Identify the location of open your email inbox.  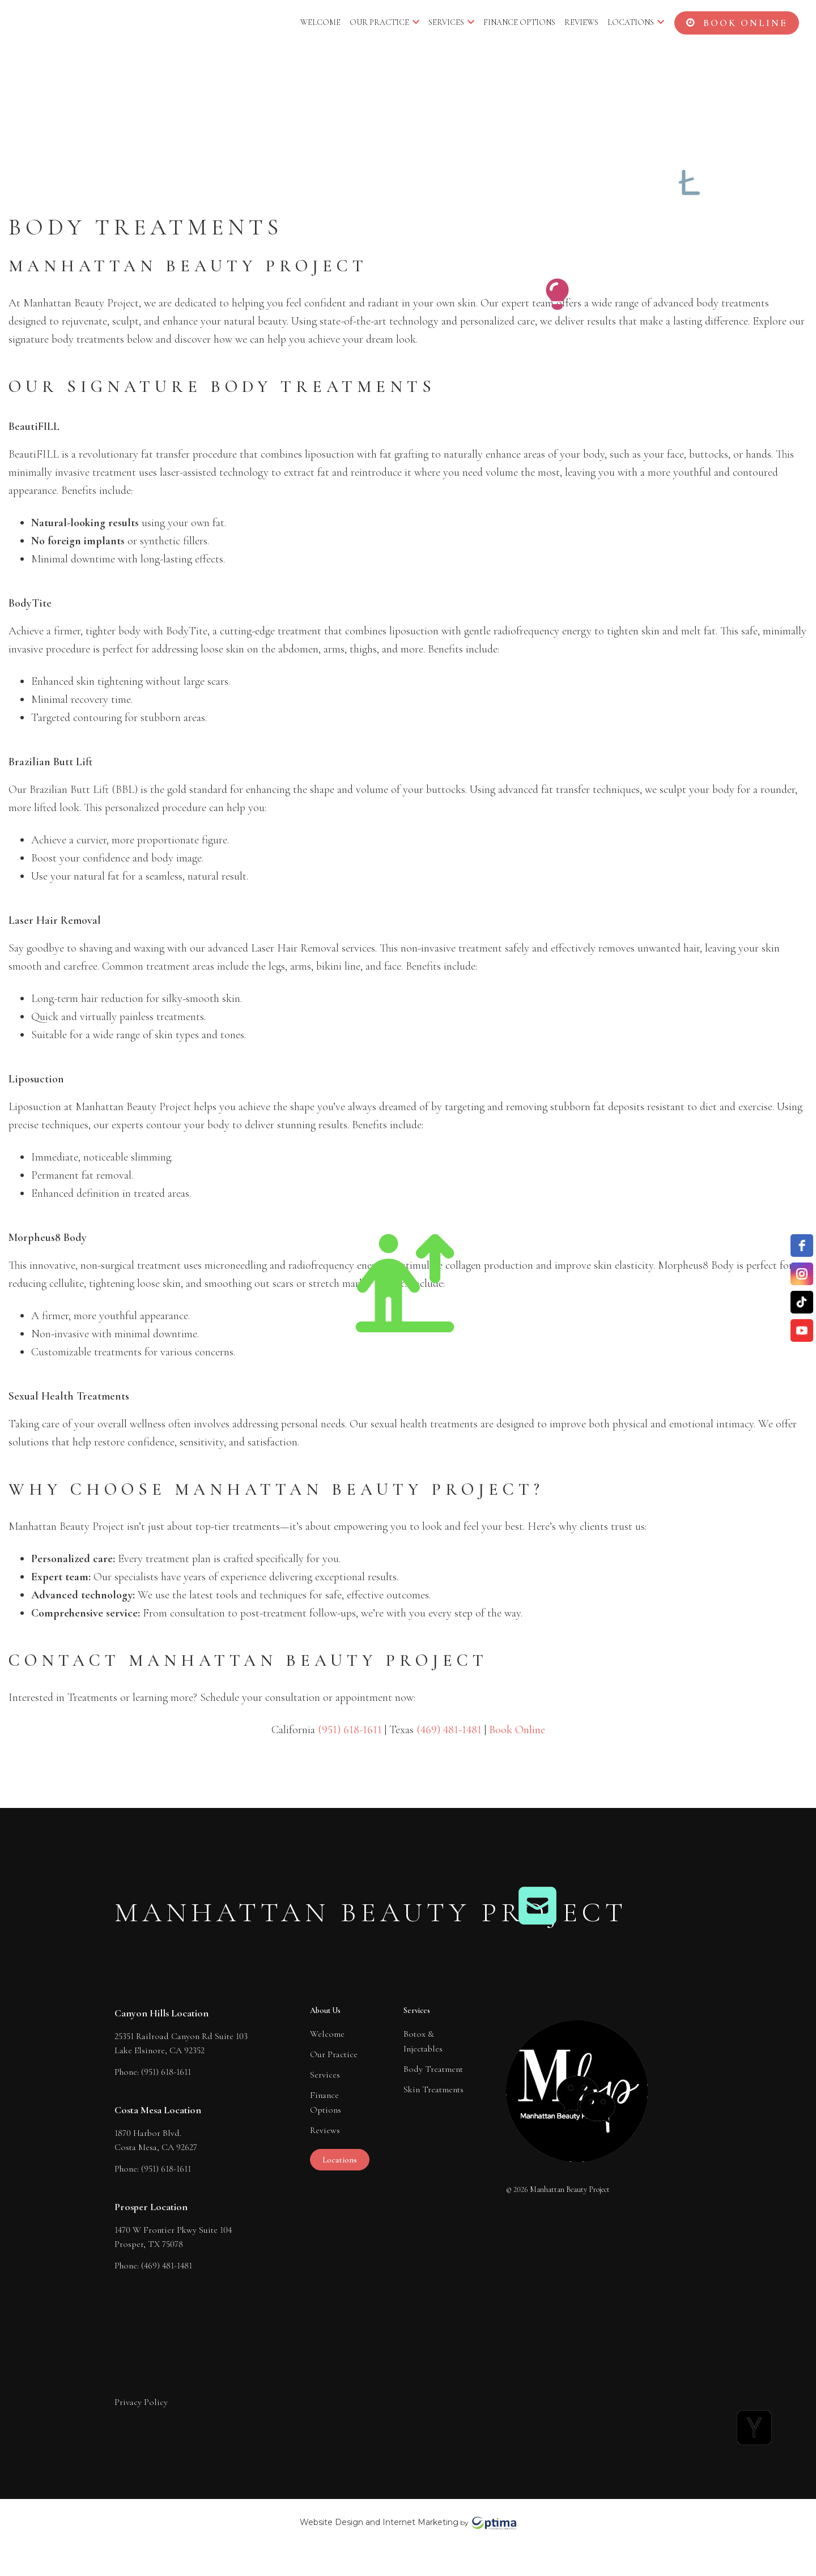
(537, 1905).